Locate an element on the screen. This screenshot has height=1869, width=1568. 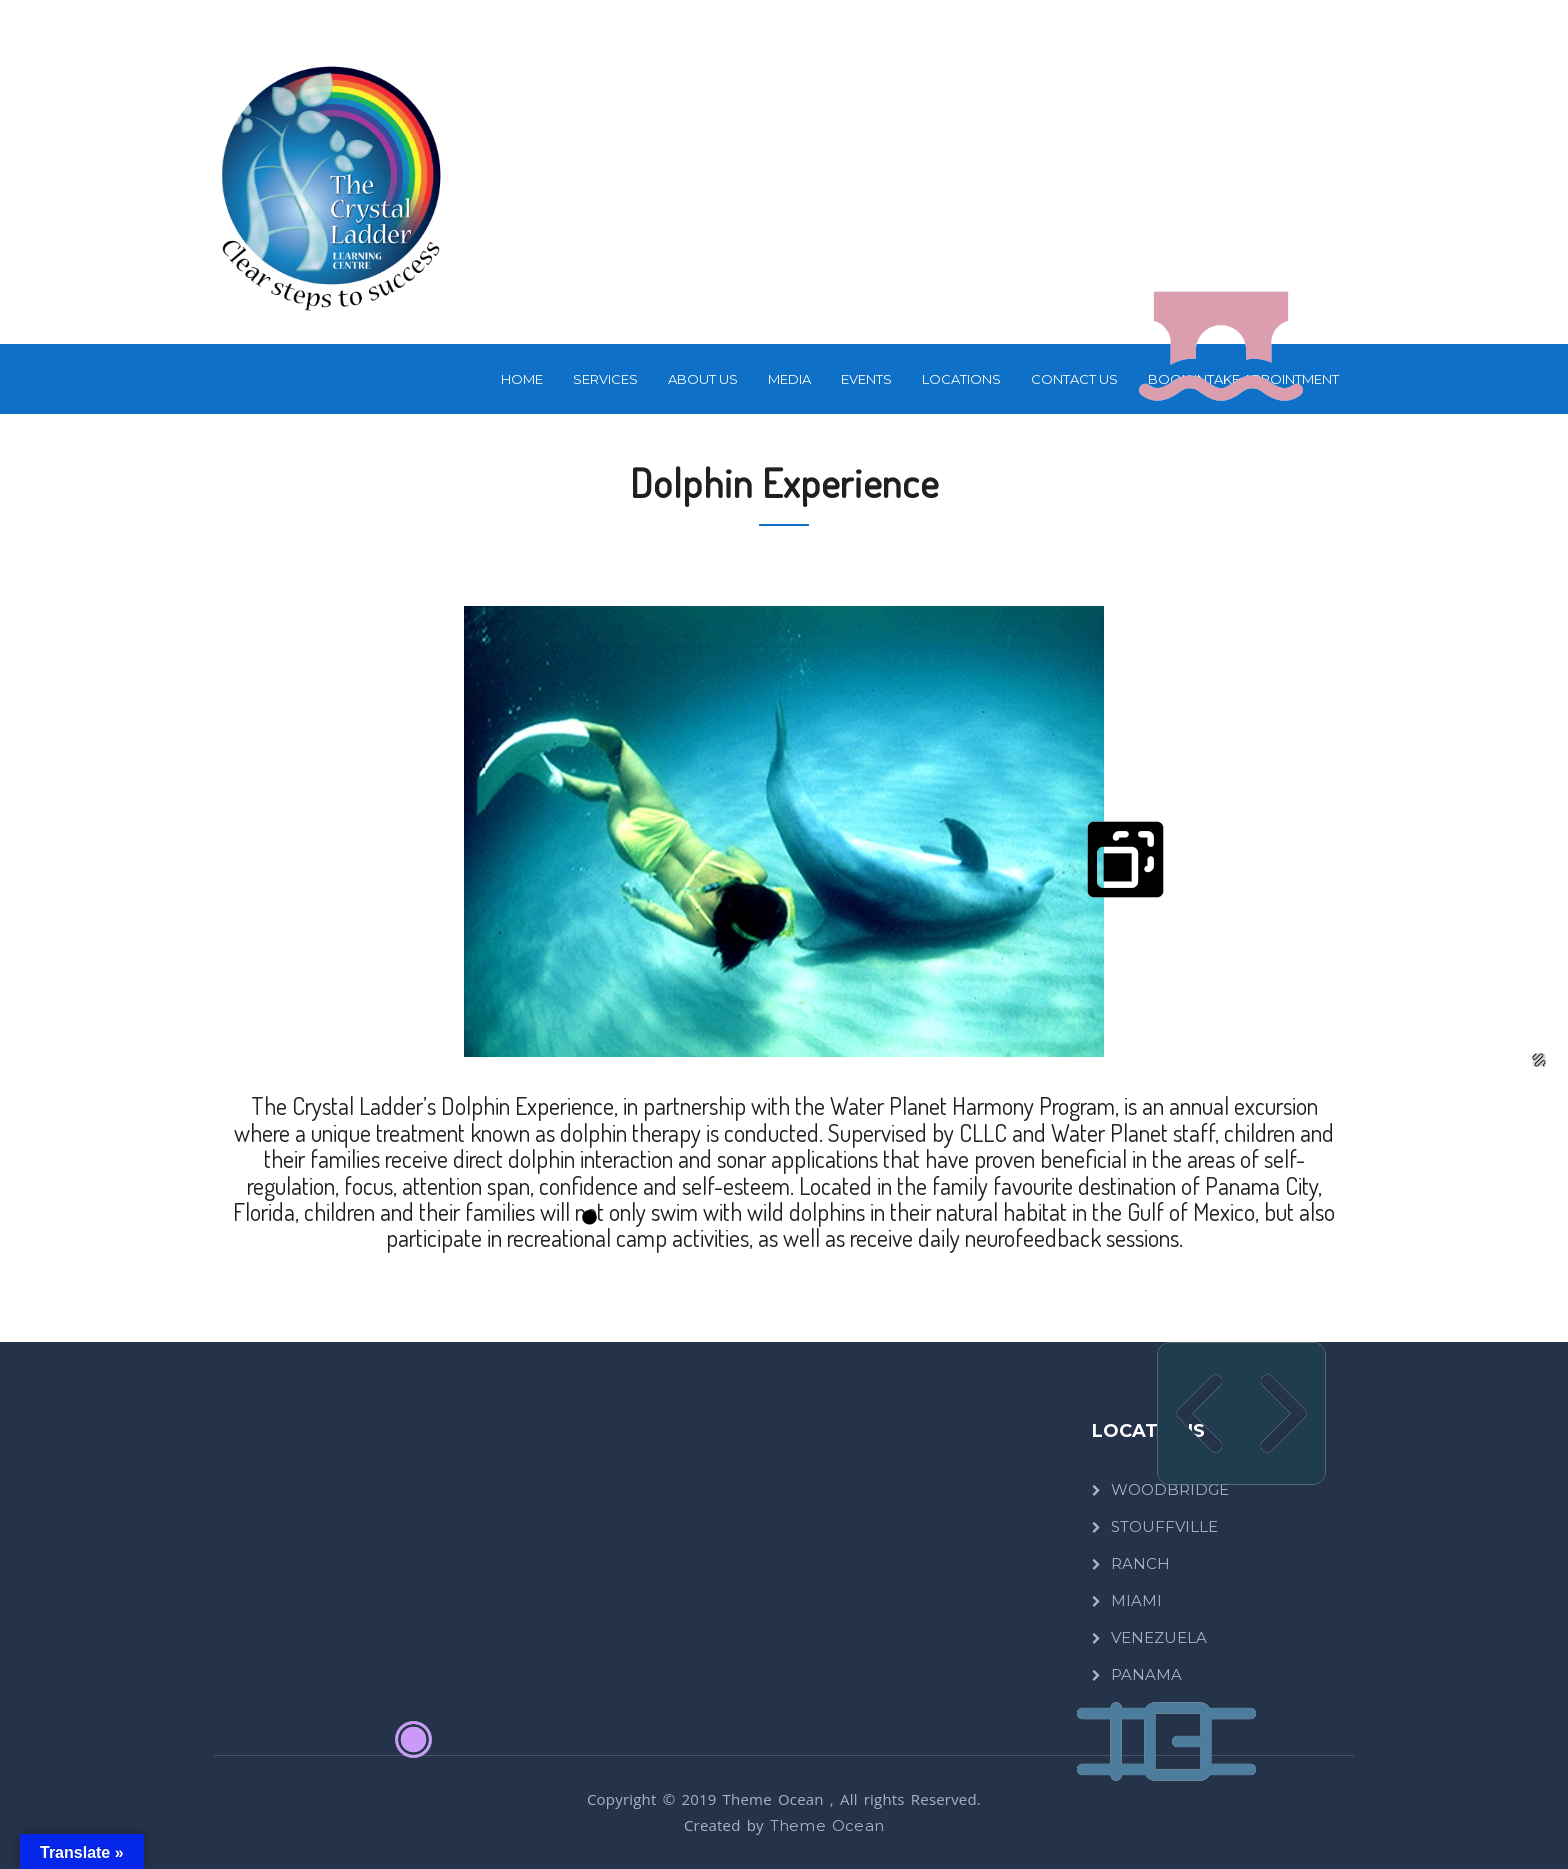
start recording audio or video is located at coordinates (413, 1739).